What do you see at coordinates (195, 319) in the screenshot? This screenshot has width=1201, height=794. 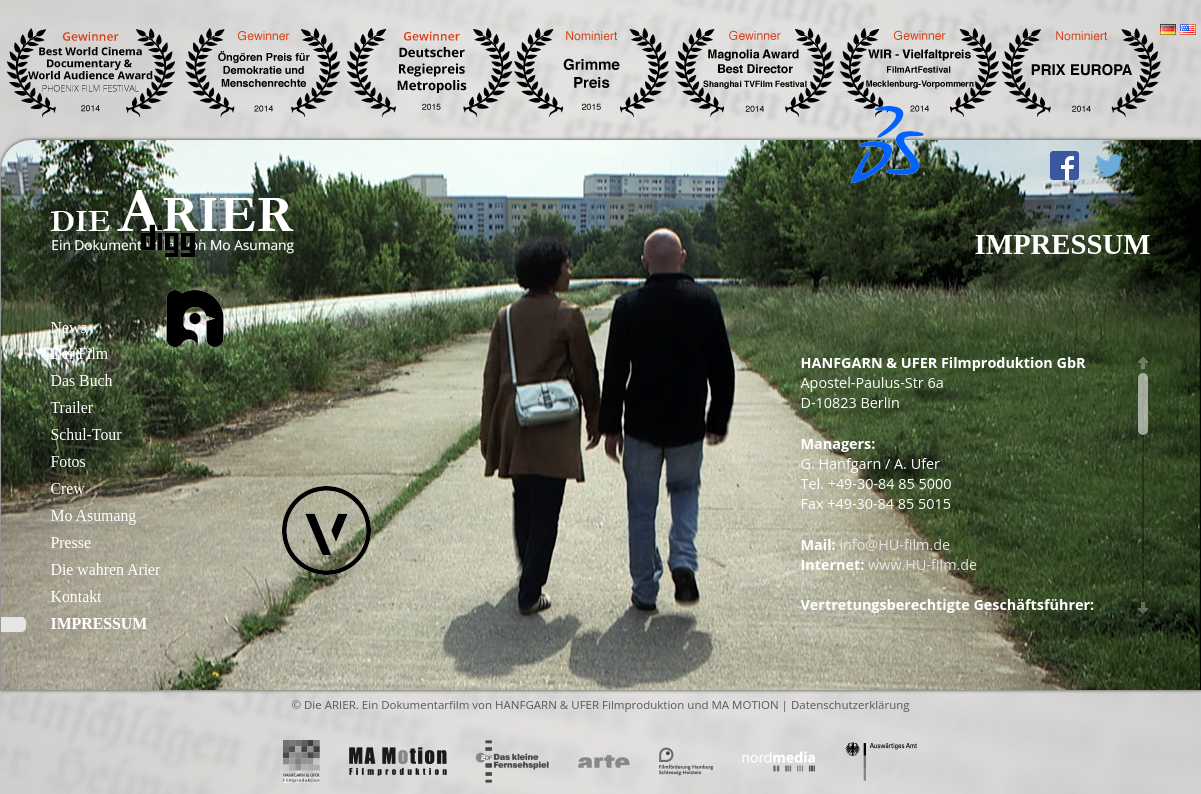 I see `nobara linux distribution logo` at bounding box center [195, 319].